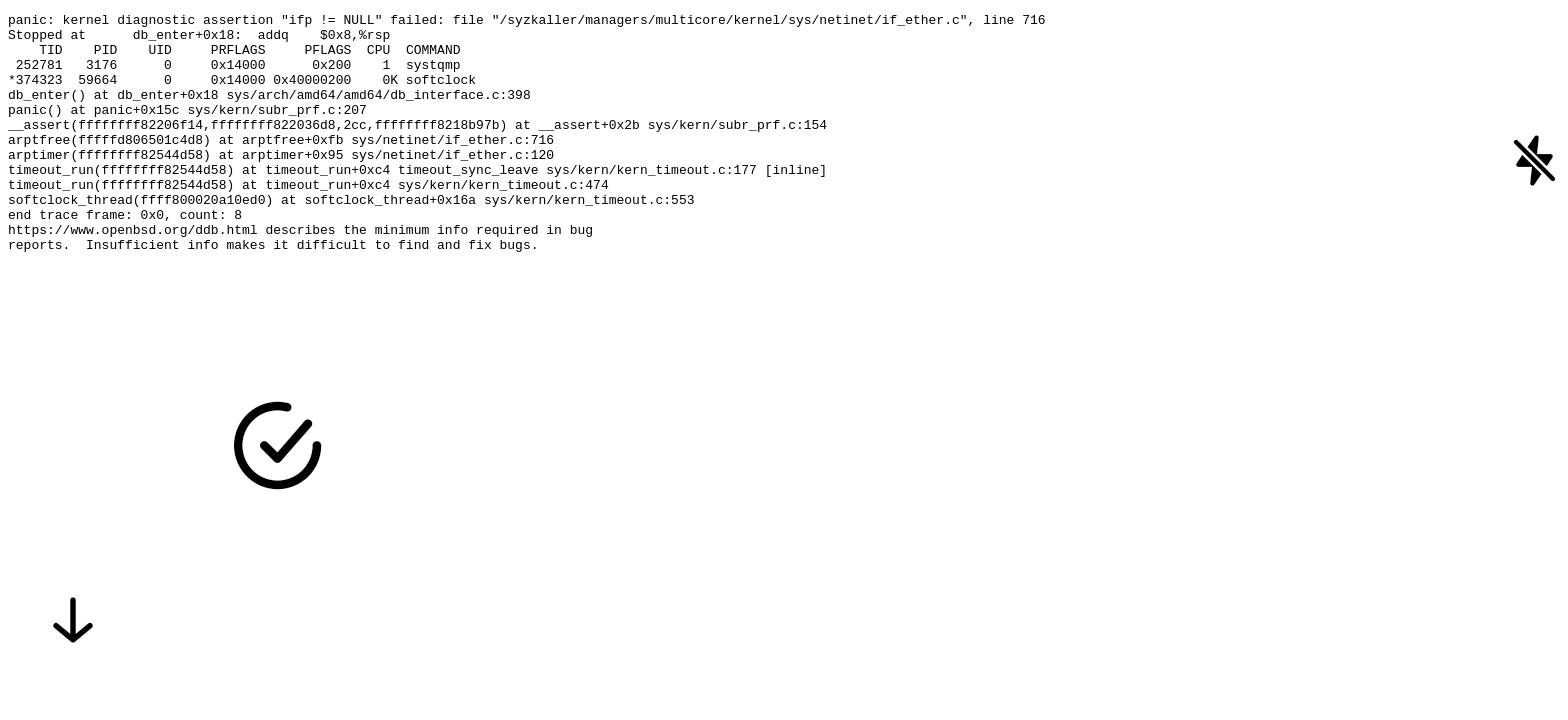 The image size is (1568, 720). Describe the element at coordinates (277, 445) in the screenshot. I see `task completed successfully` at that location.